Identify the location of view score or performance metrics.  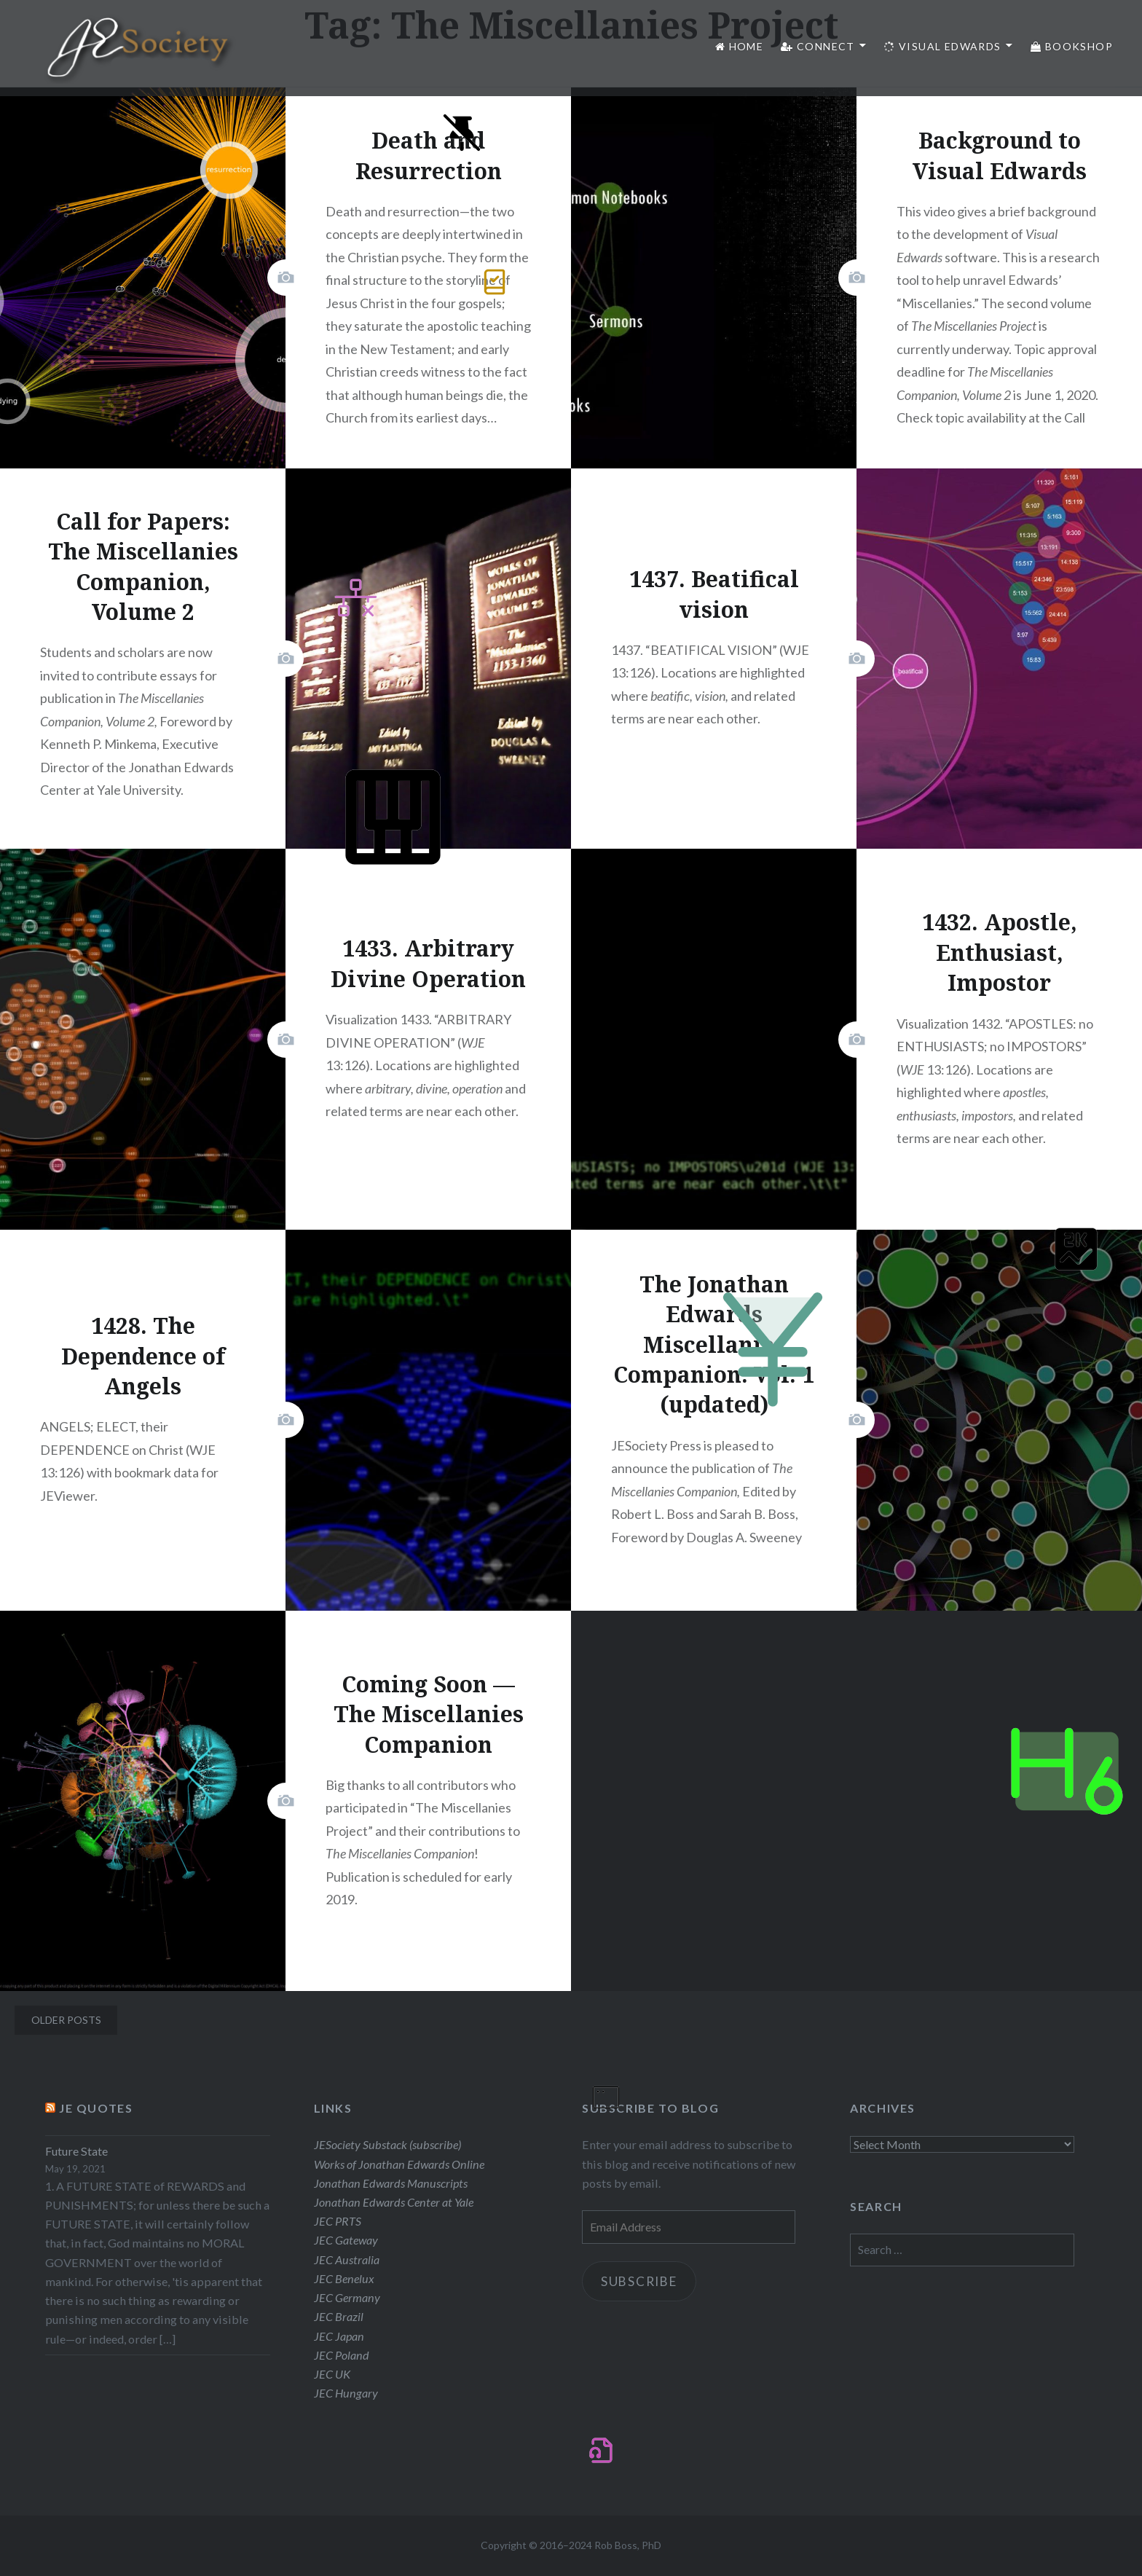
(1076, 1249).